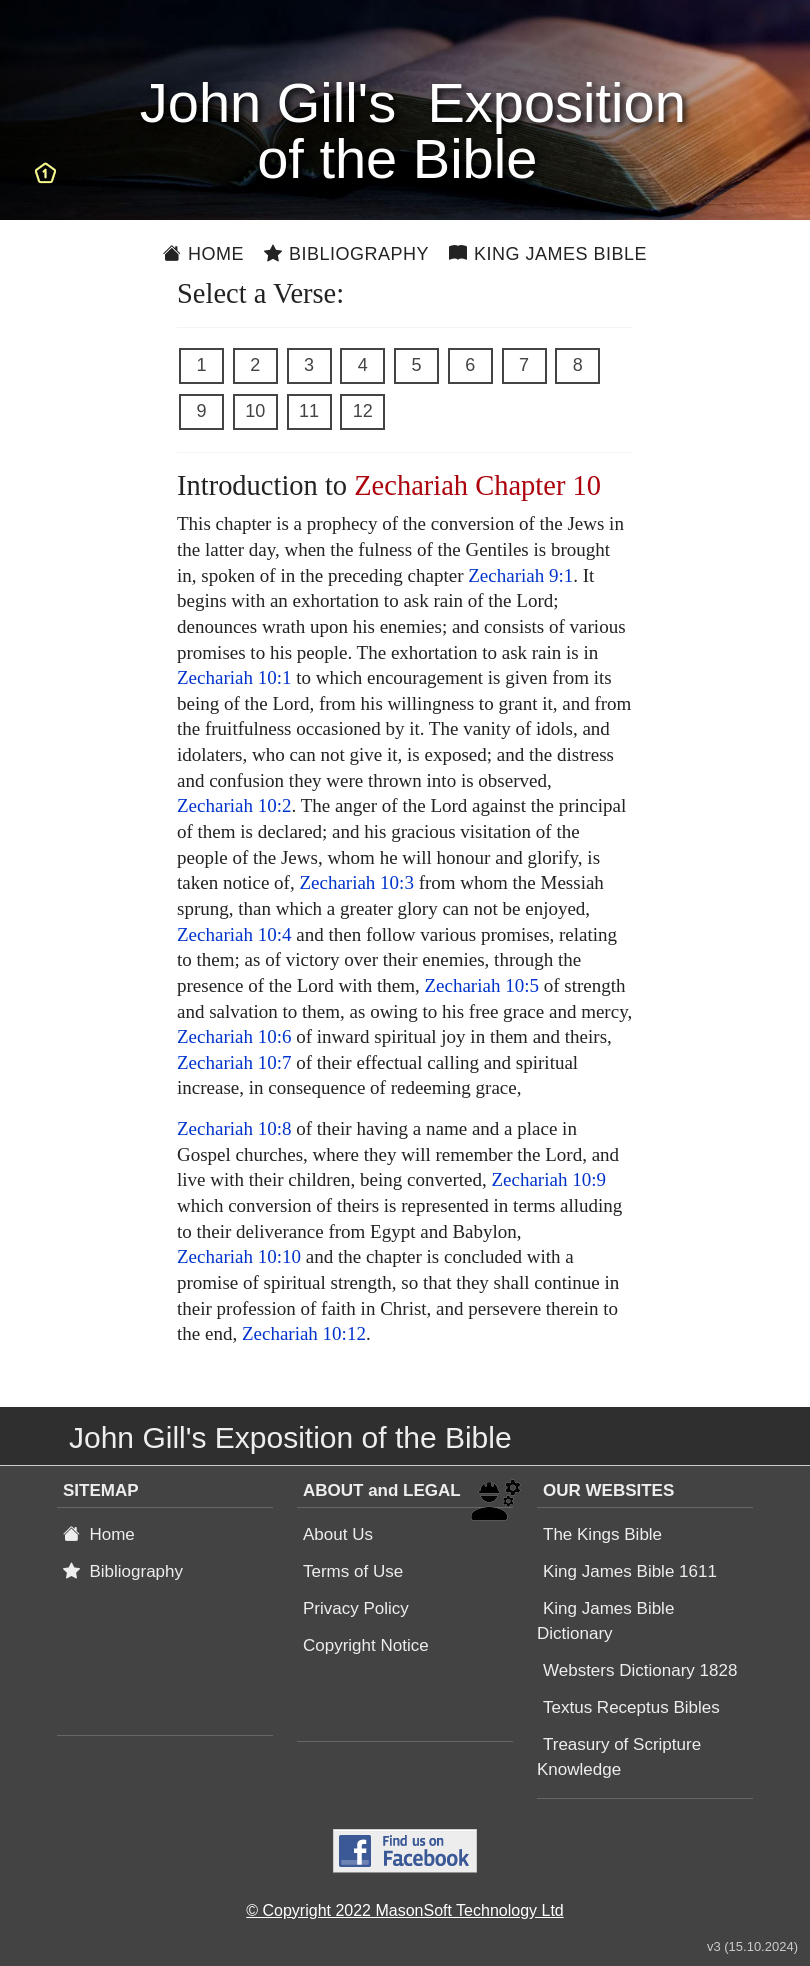 The height and width of the screenshot is (1966, 810). I want to click on indicates first step or priority level one, so click(45, 173).